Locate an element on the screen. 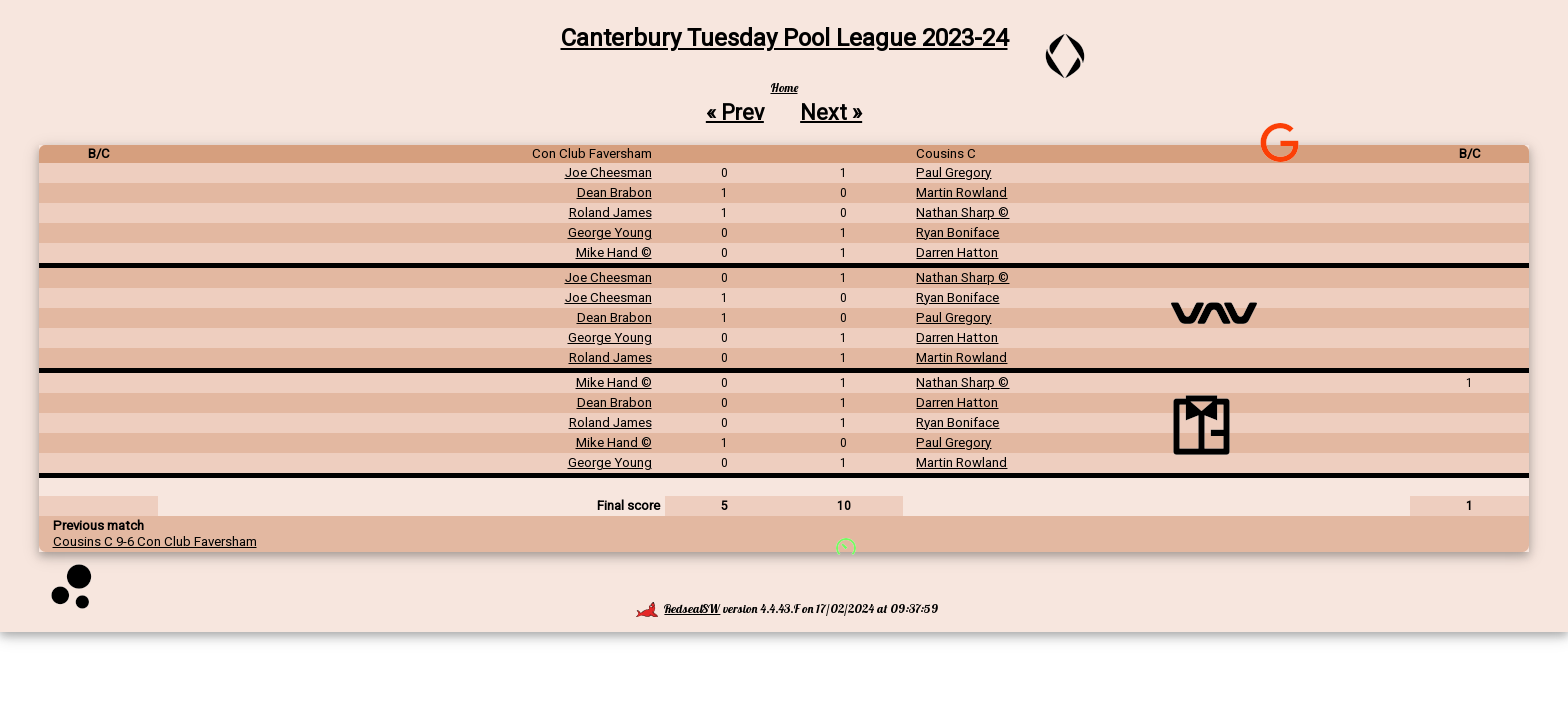 Image resolution: width=1568 pixels, height=720 pixels. reduce playback speed is located at coordinates (846, 547).